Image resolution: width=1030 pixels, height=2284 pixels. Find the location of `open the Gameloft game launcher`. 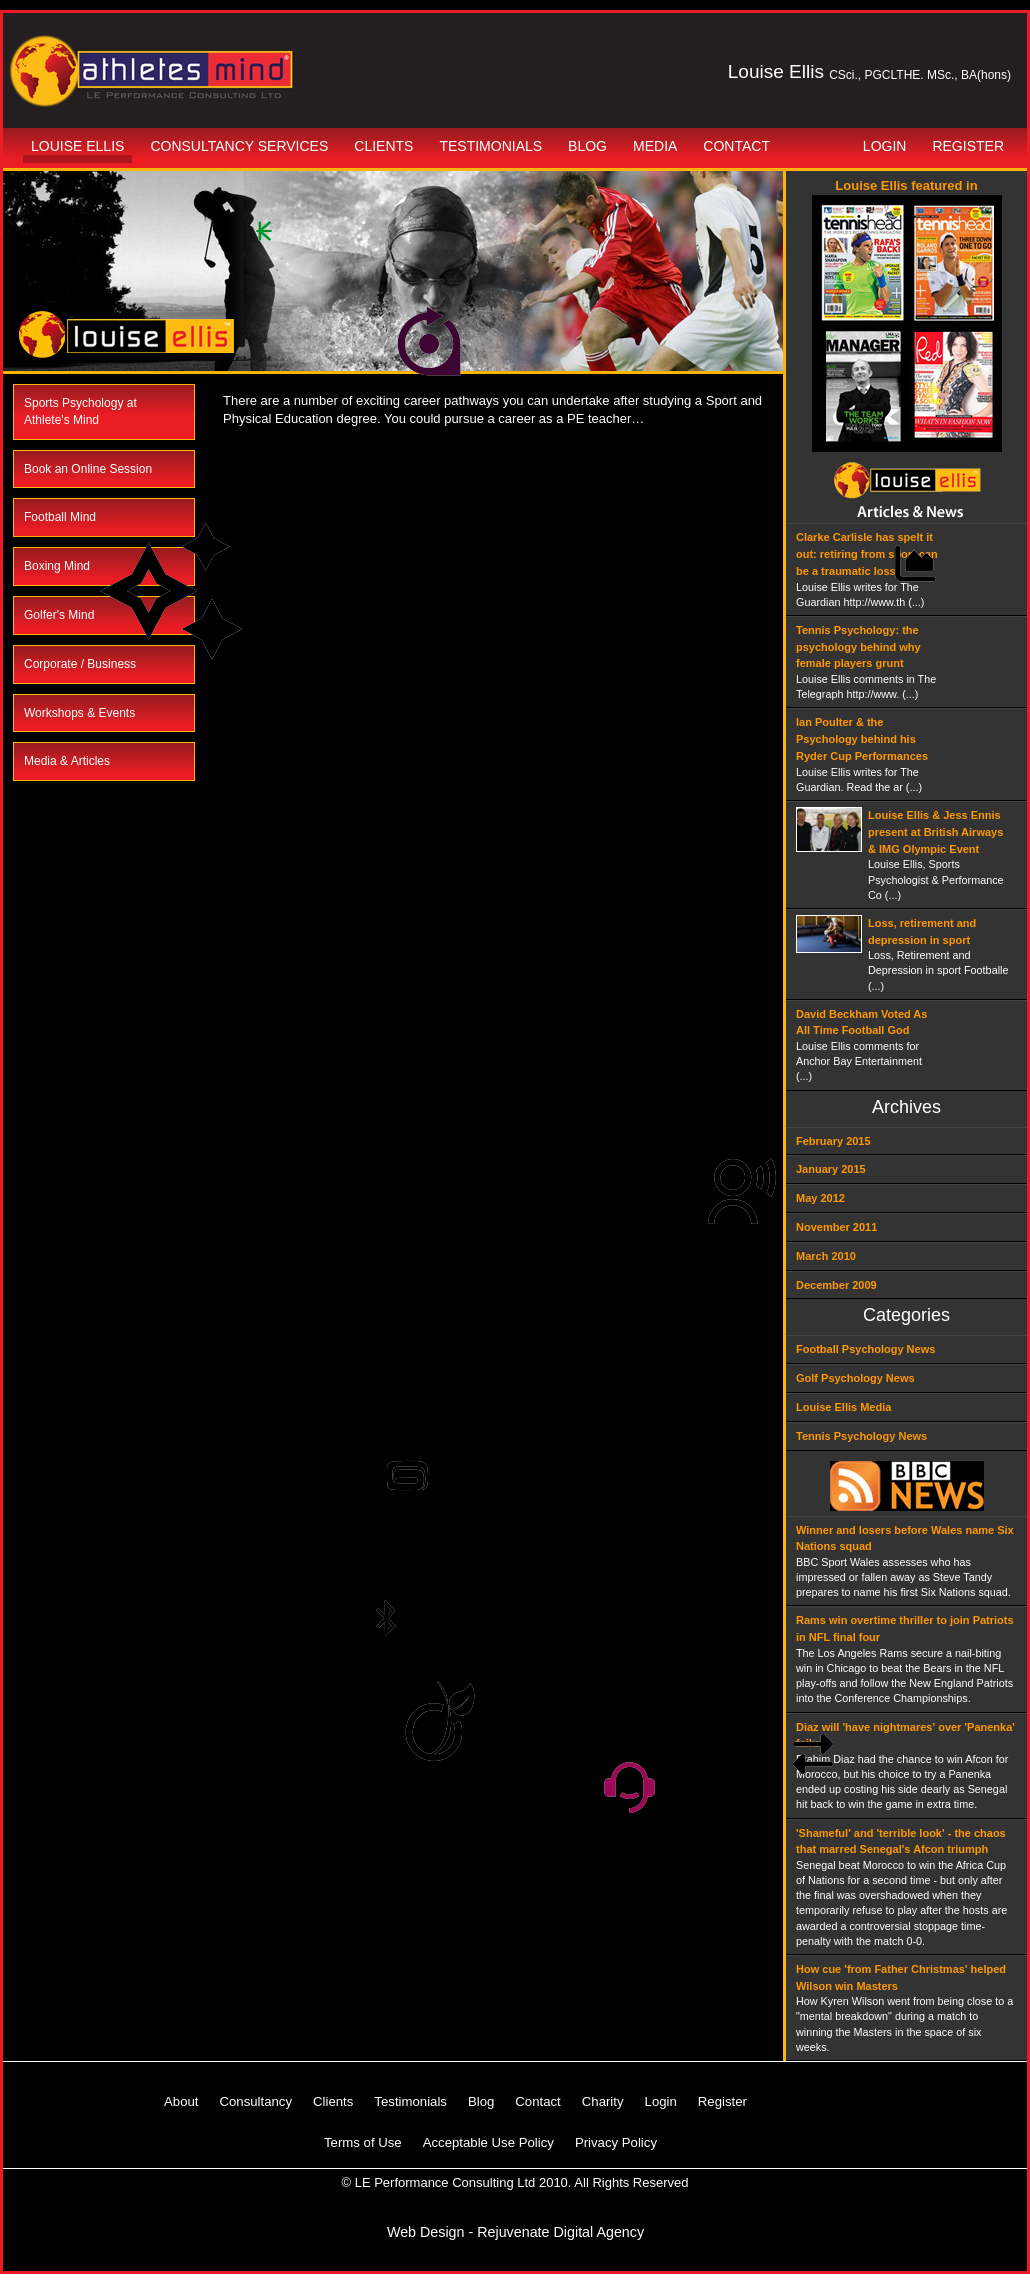

open the Gameloft game launcher is located at coordinates (407, 1475).